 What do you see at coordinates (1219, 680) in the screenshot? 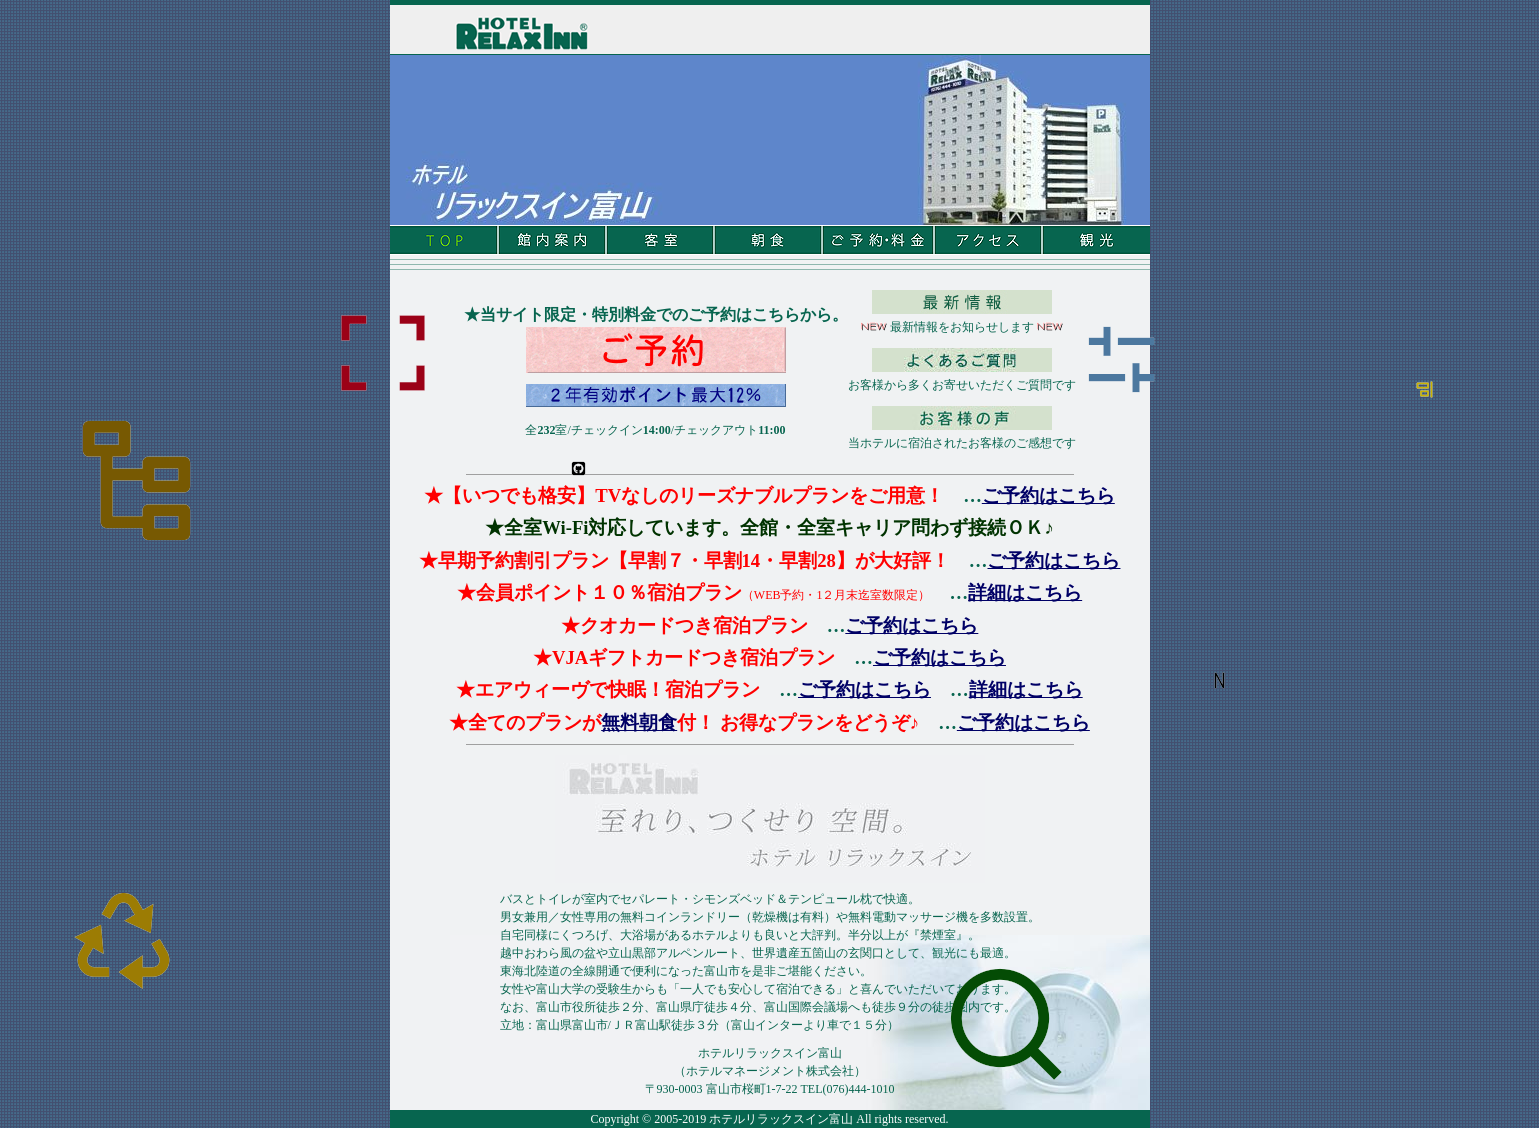
I see `open Netflix app` at bounding box center [1219, 680].